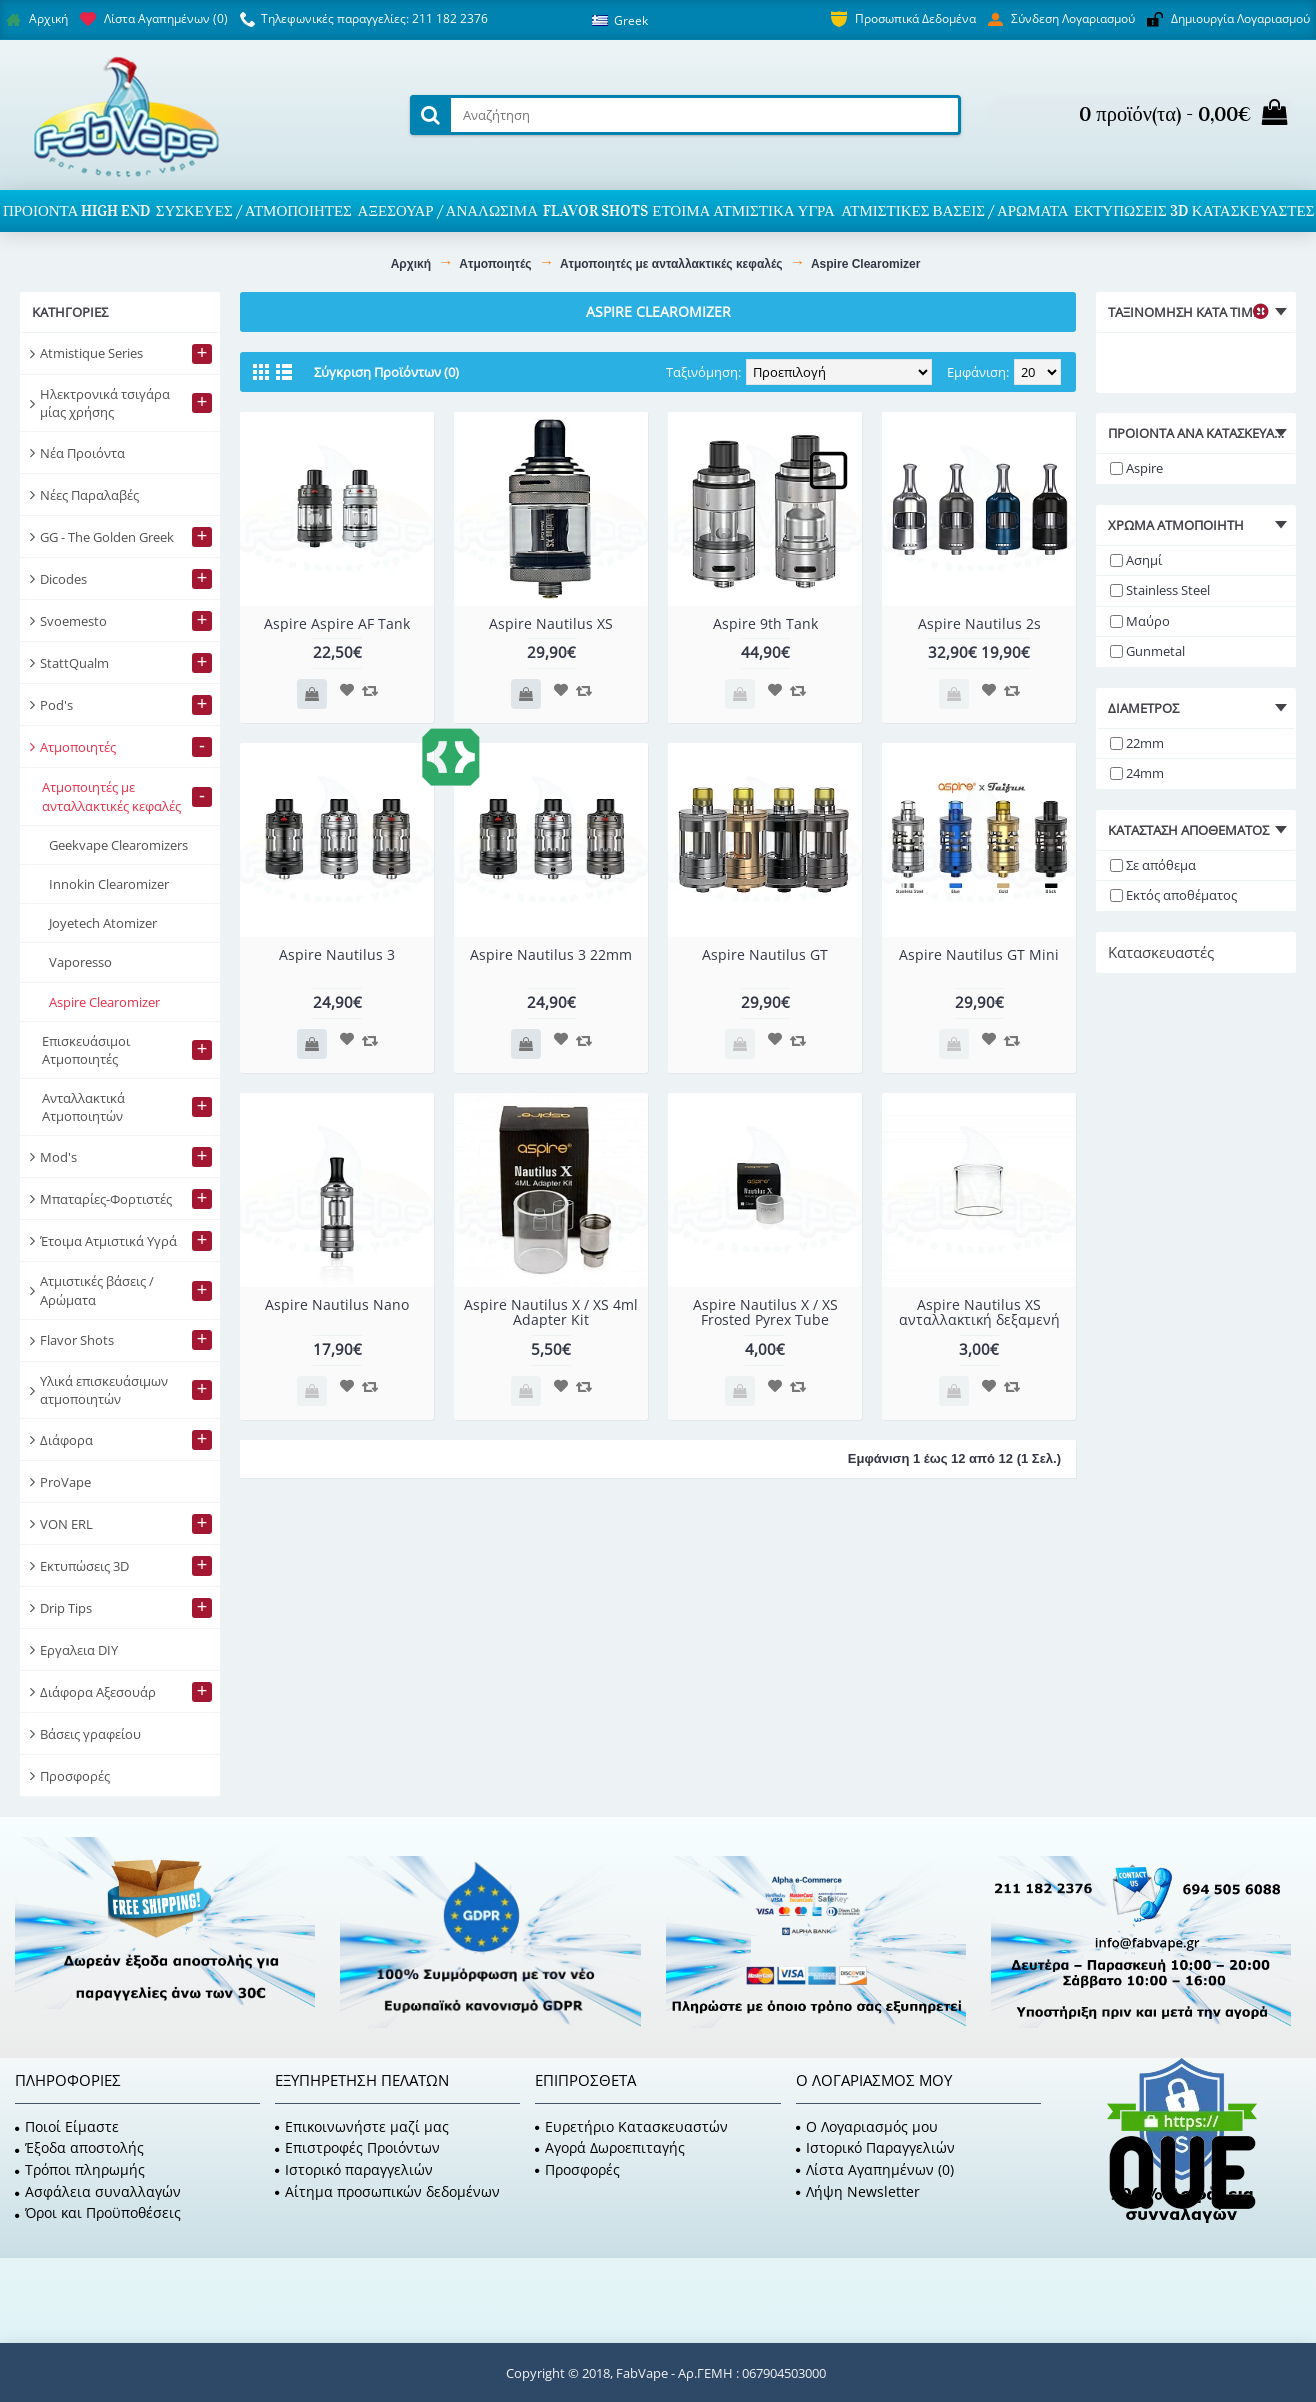 This screenshot has height=2402, width=1316. Describe the element at coordinates (1182, 2172) in the screenshot. I see `indicates a queue in http request handling` at that location.